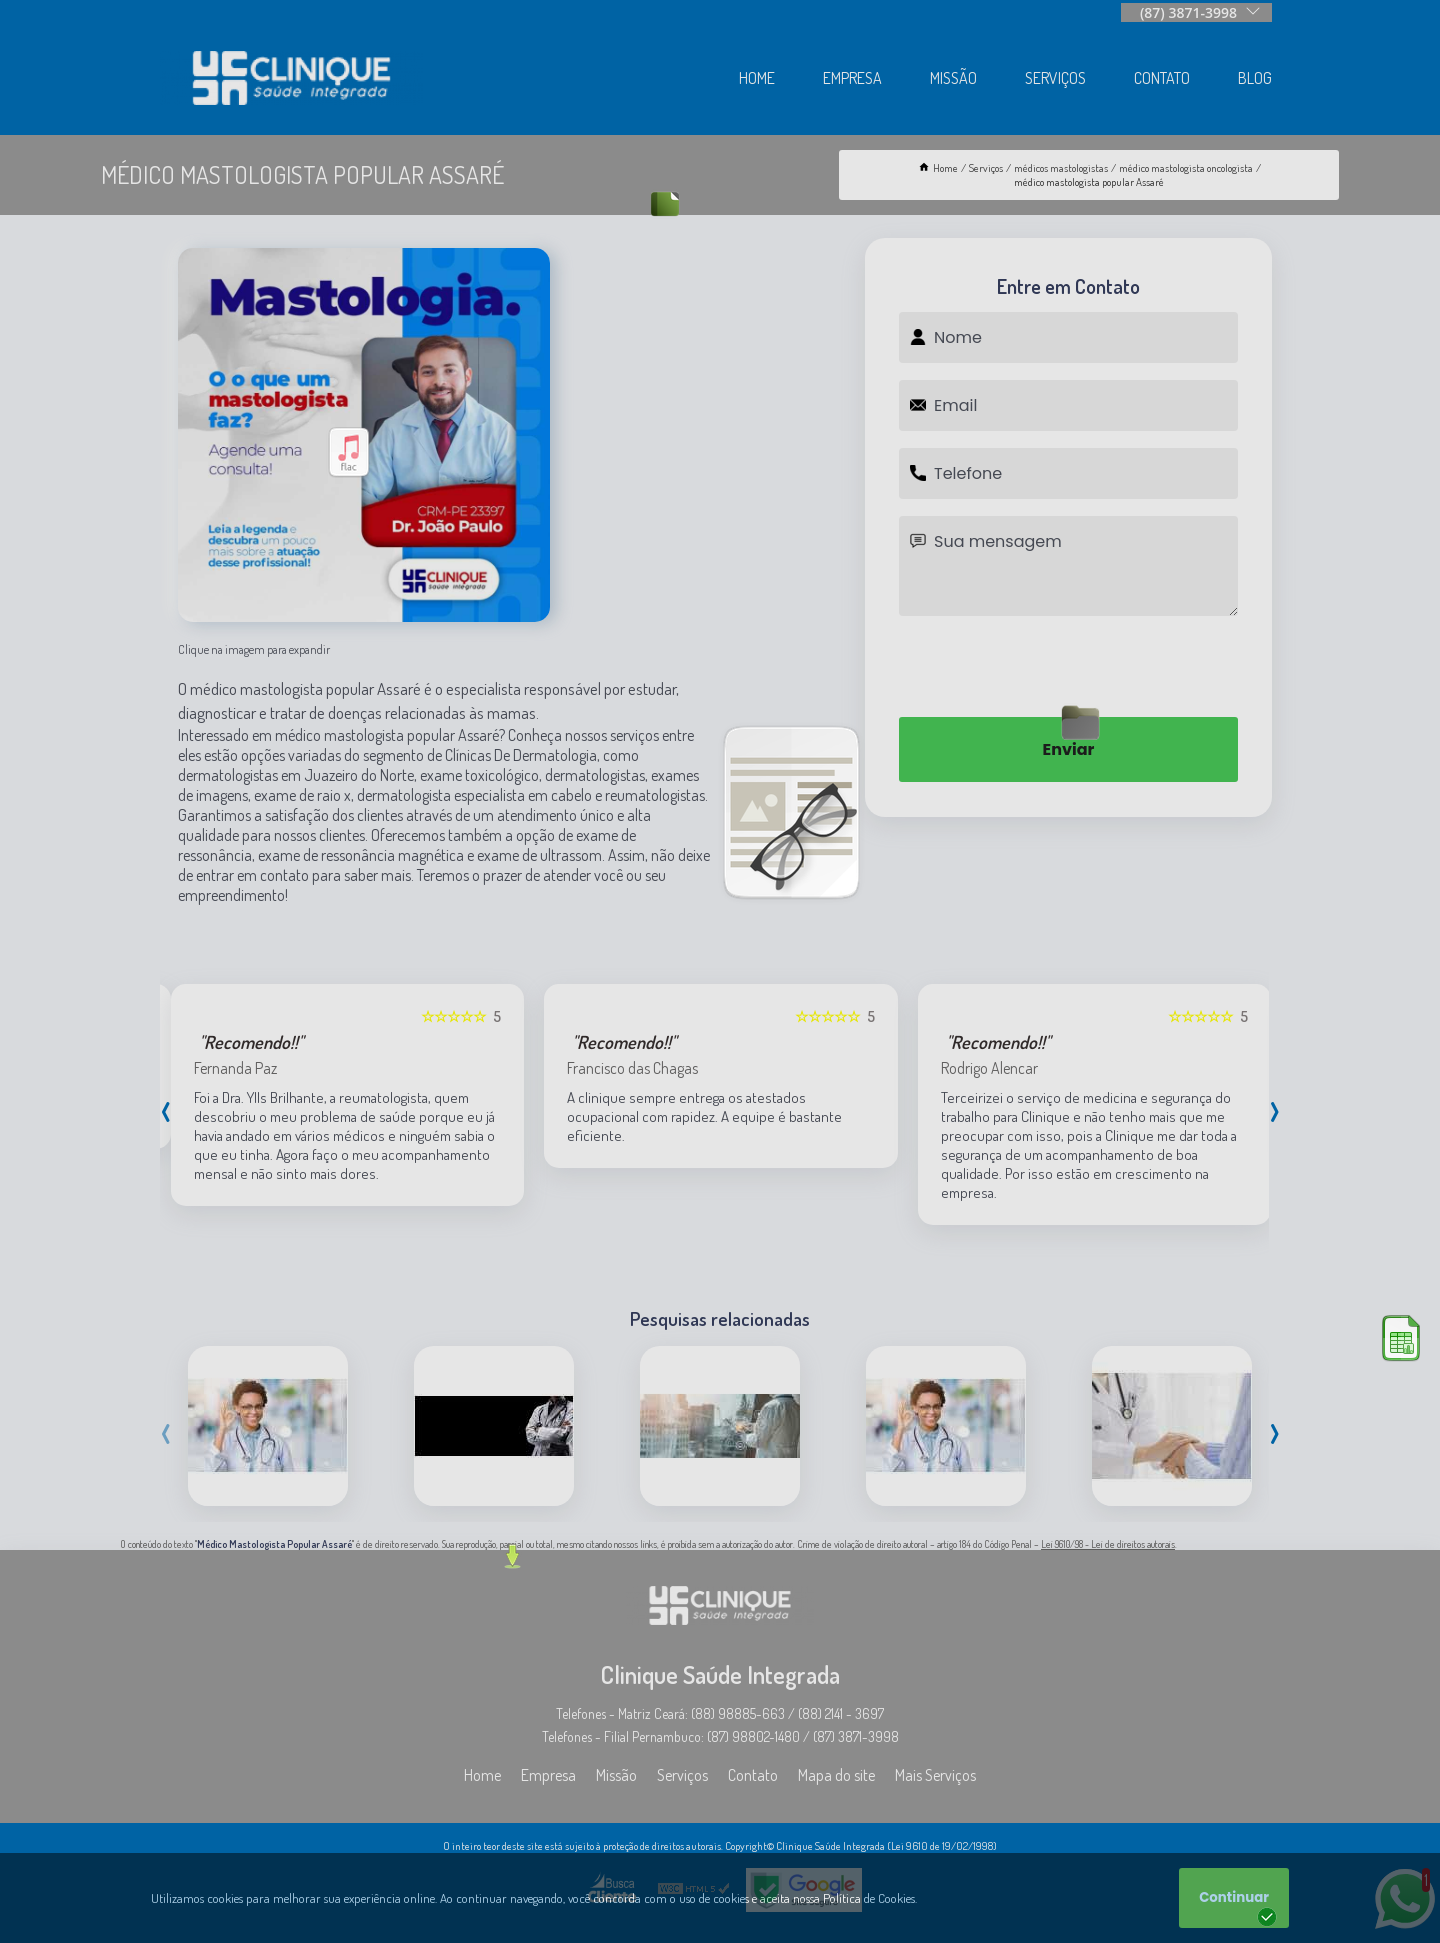 The width and height of the screenshot is (1440, 1943). I want to click on change desktop wallpaper settings, so click(665, 203).